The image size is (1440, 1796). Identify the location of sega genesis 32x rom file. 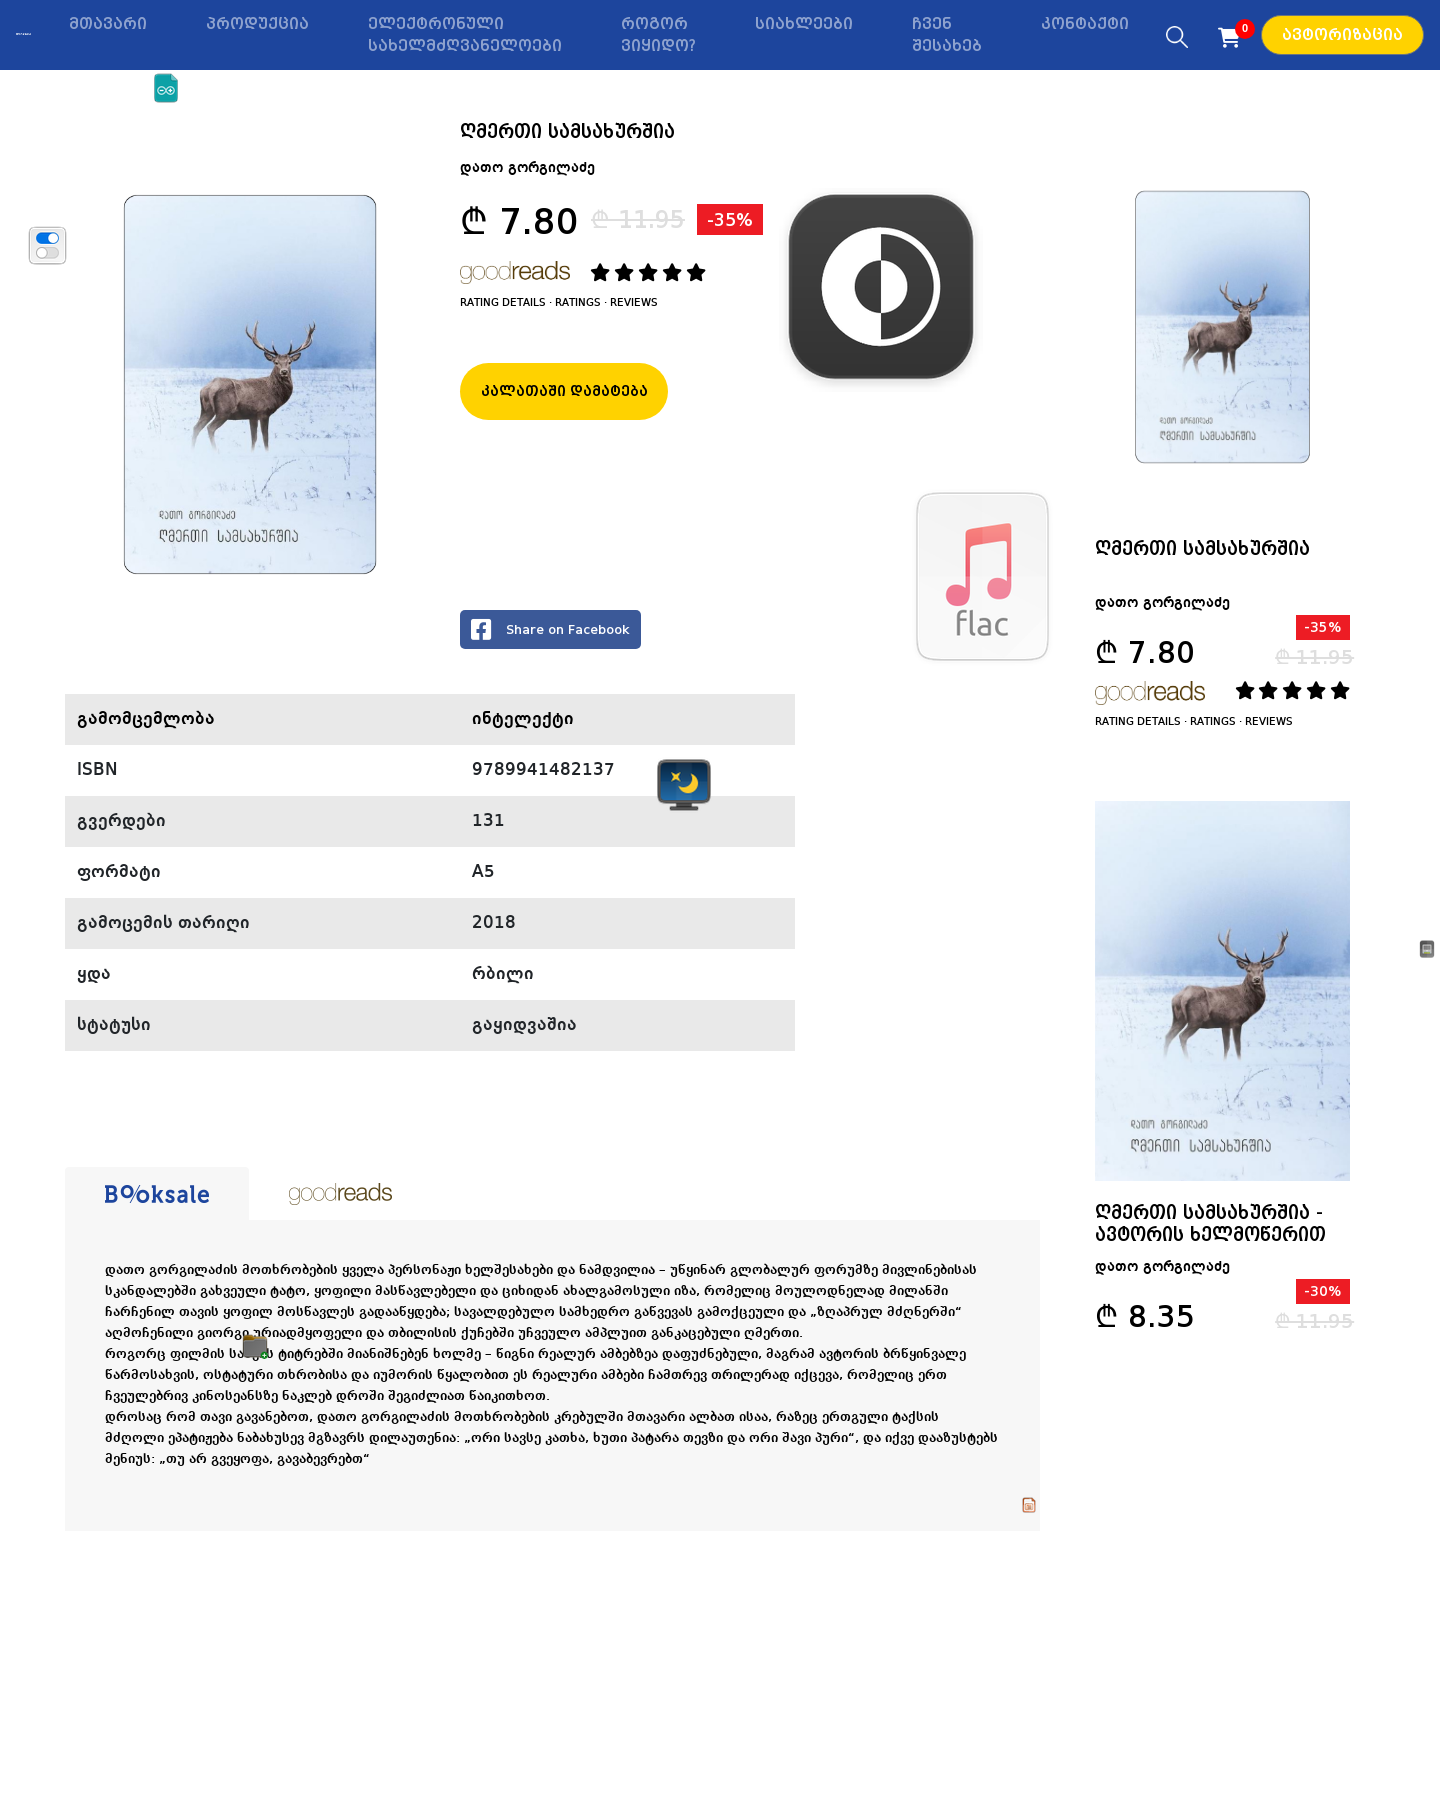
(1427, 949).